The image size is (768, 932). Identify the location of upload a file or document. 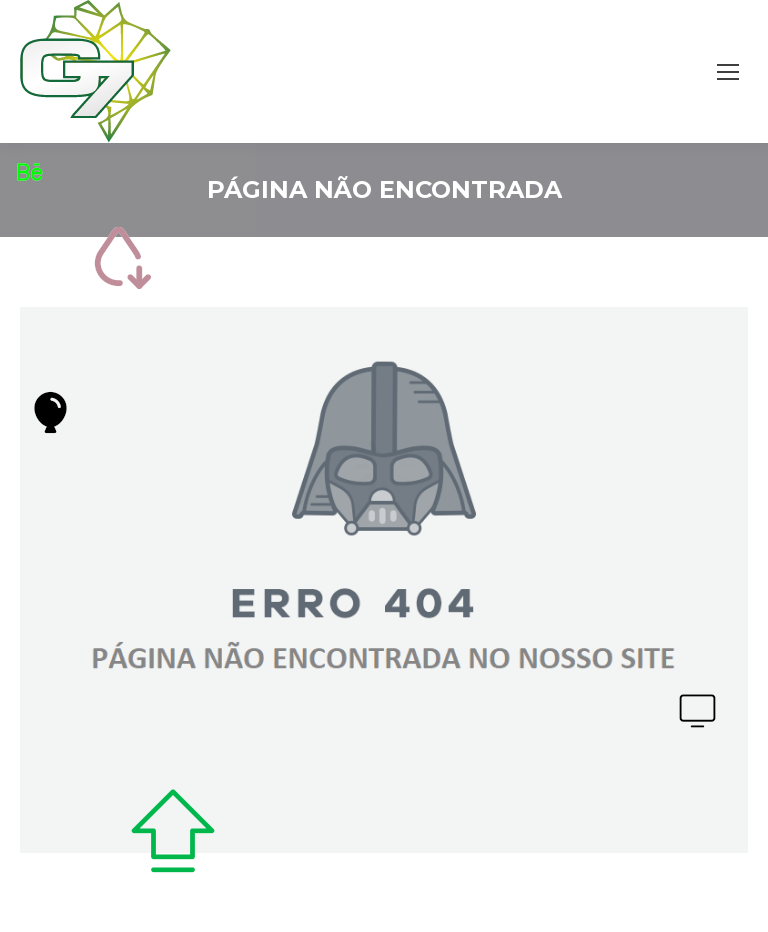
(173, 834).